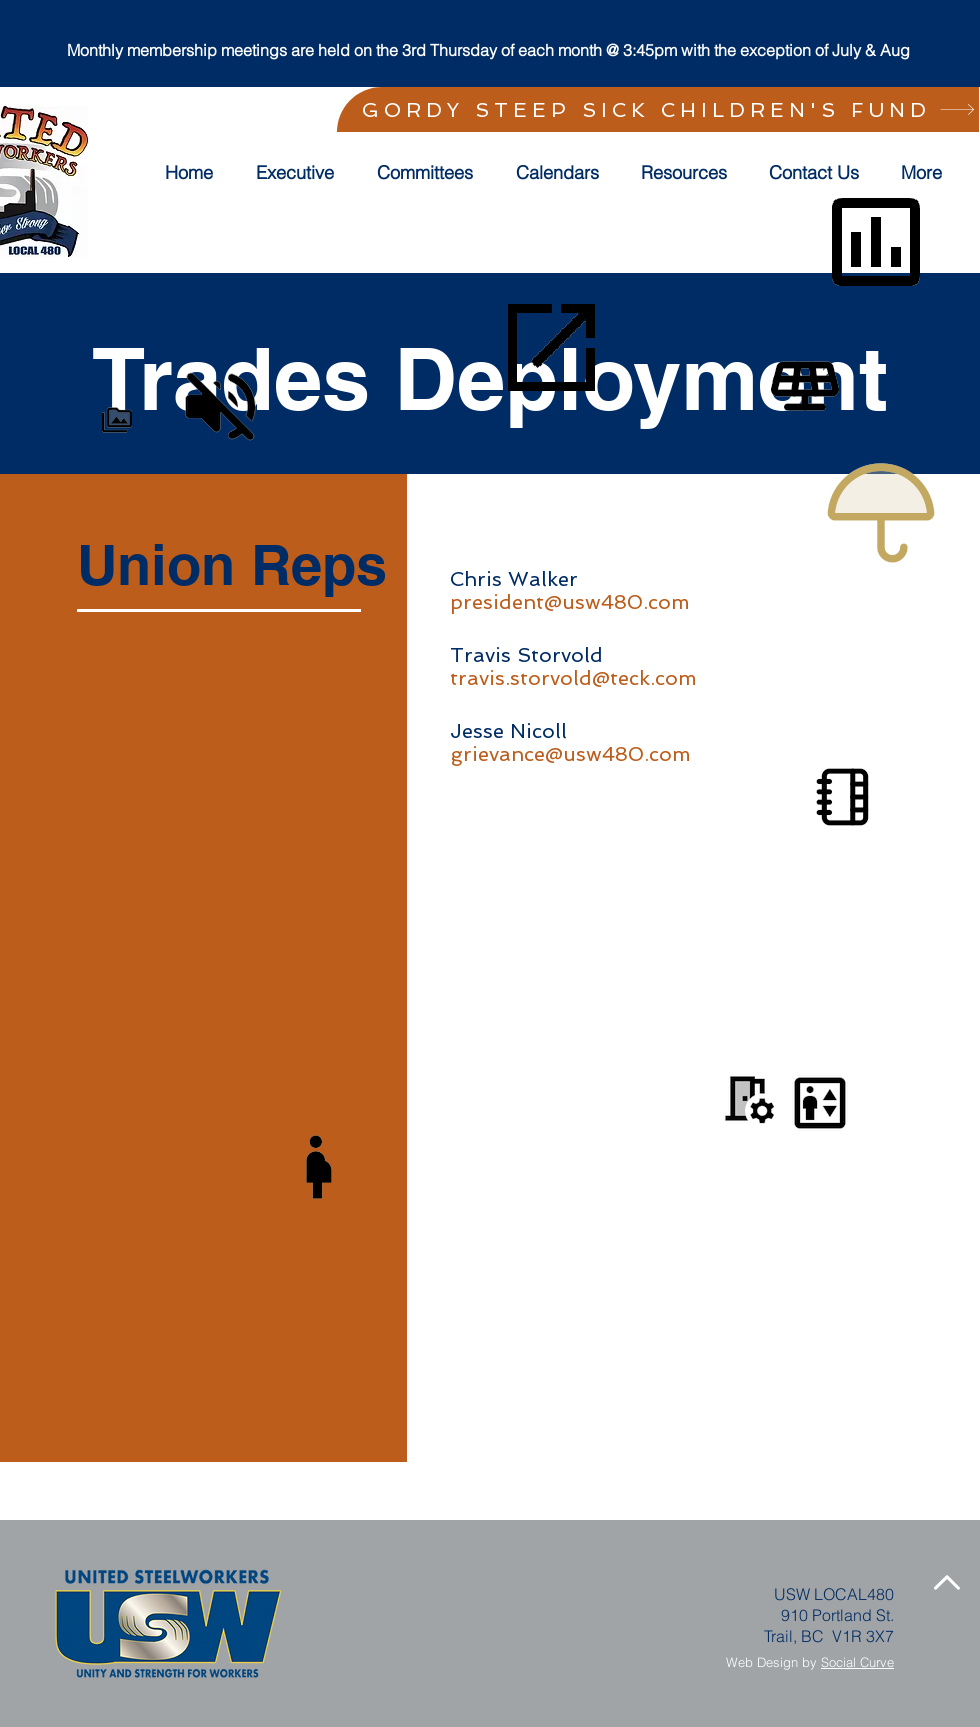  I want to click on mute audio or sound, so click(220, 406).